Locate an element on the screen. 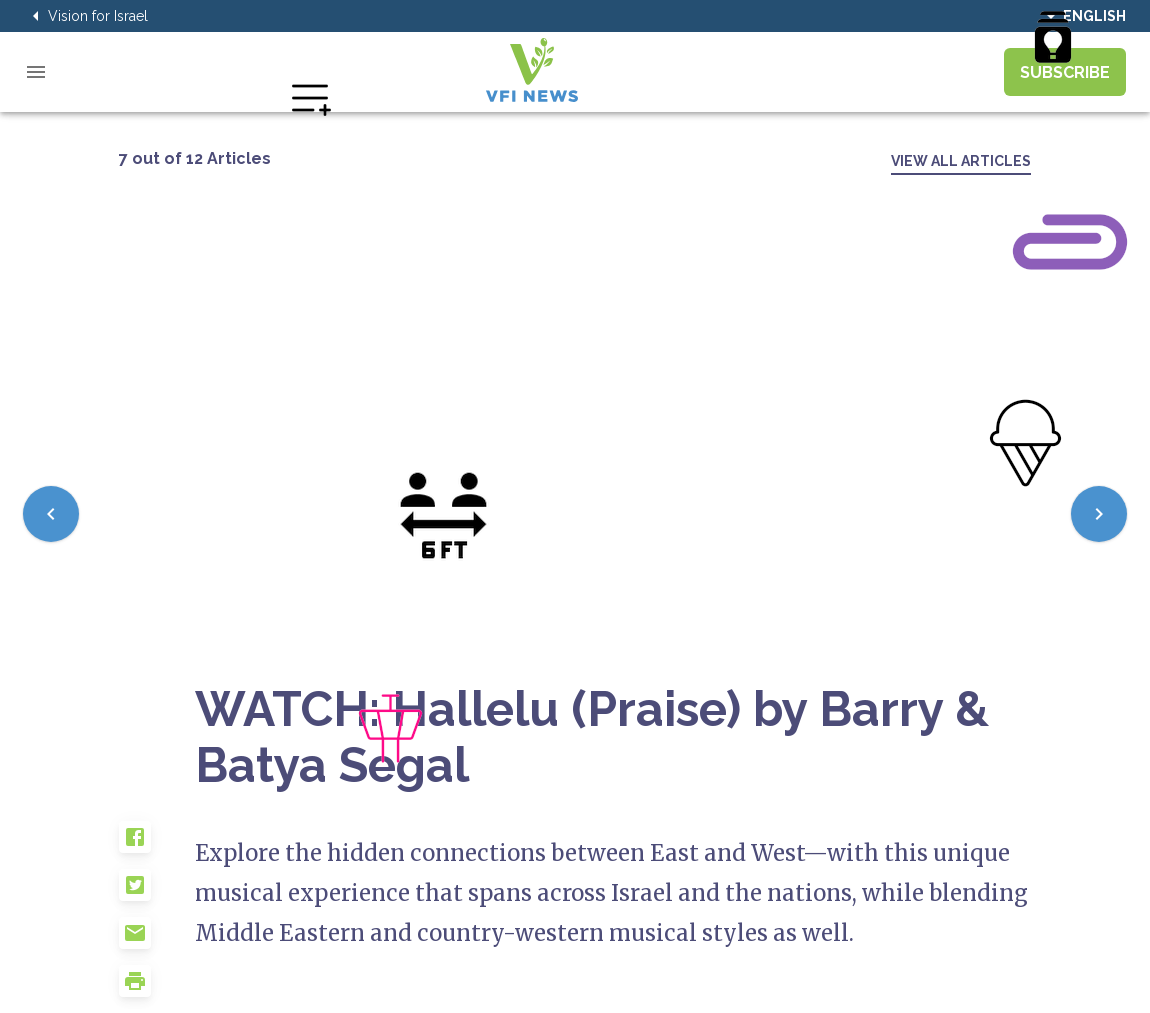 The height and width of the screenshot is (1013, 1150). attach a file to your message is located at coordinates (1070, 242).